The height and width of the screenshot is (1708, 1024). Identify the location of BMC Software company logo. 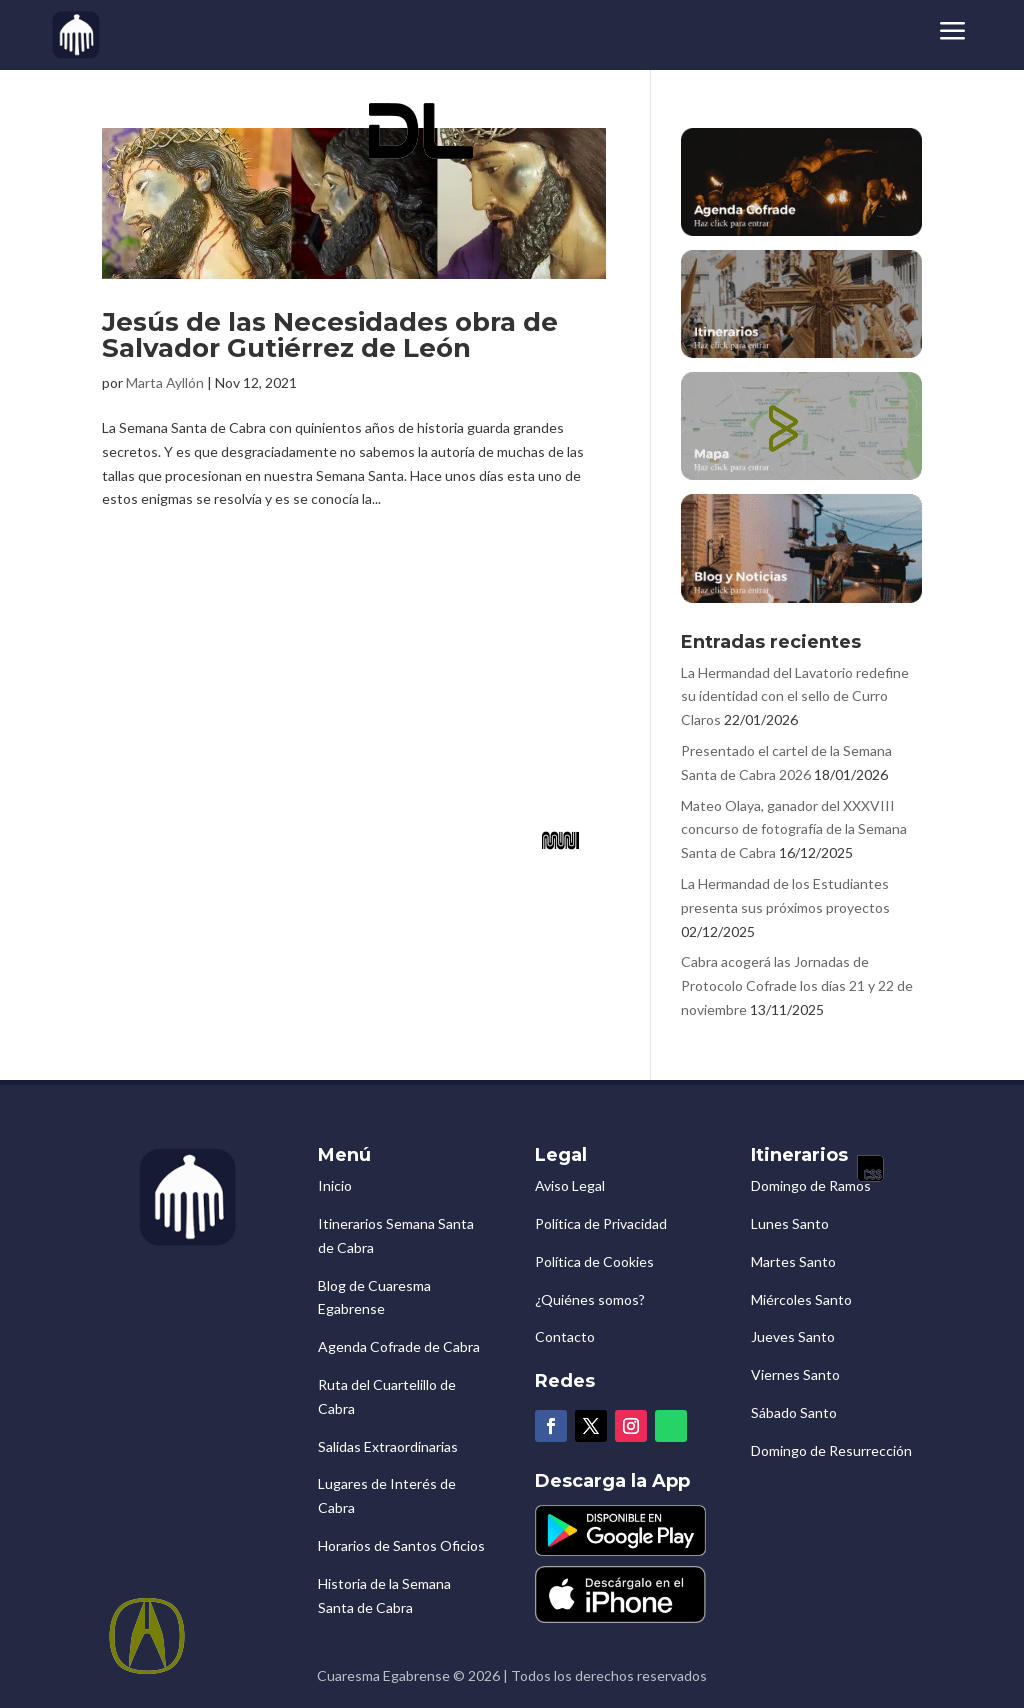
(783, 428).